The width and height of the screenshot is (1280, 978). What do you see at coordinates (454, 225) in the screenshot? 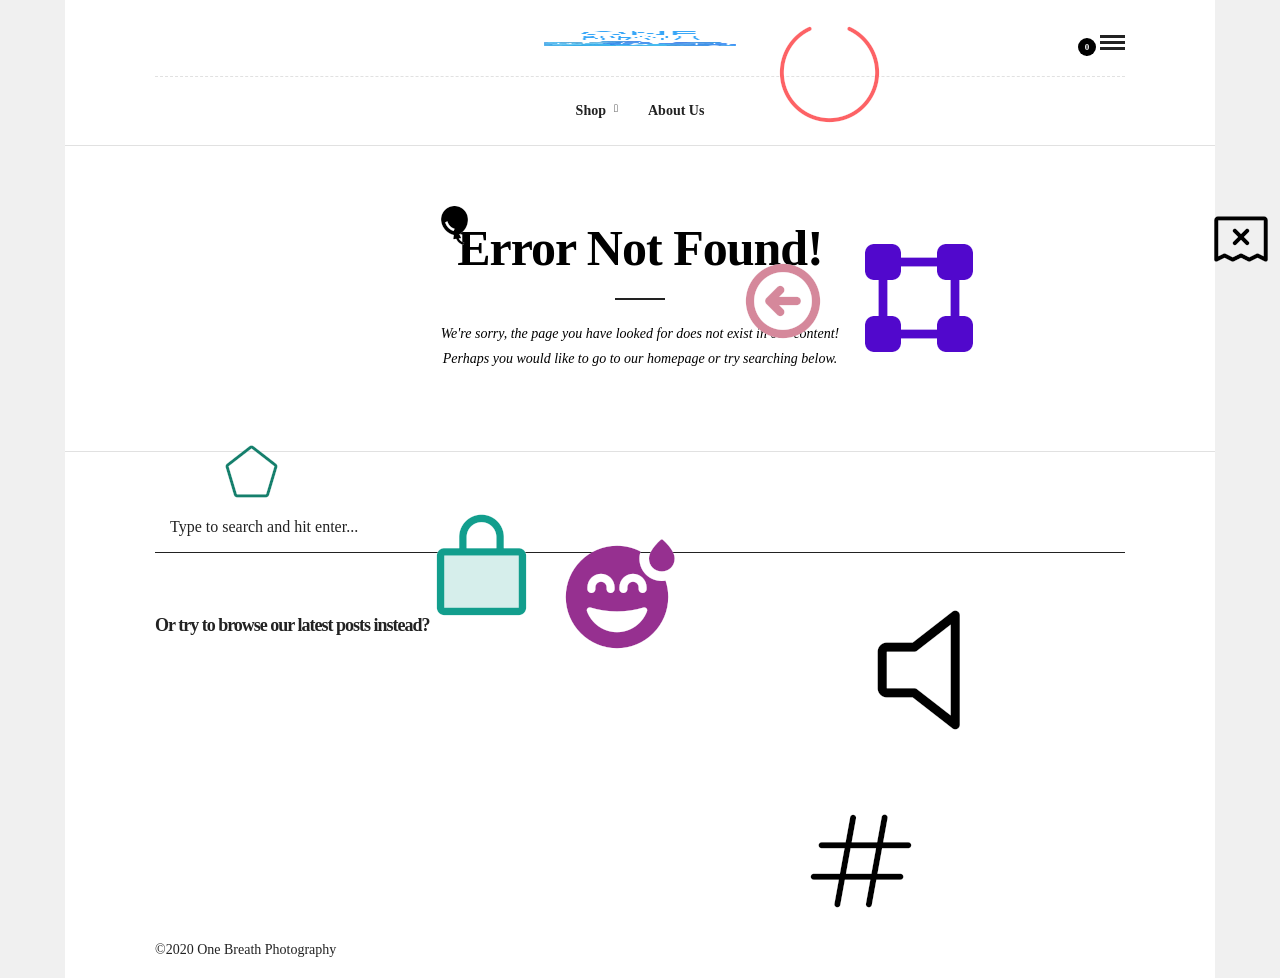
I see `indicates a celebration or birthday event` at bounding box center [454, 225].